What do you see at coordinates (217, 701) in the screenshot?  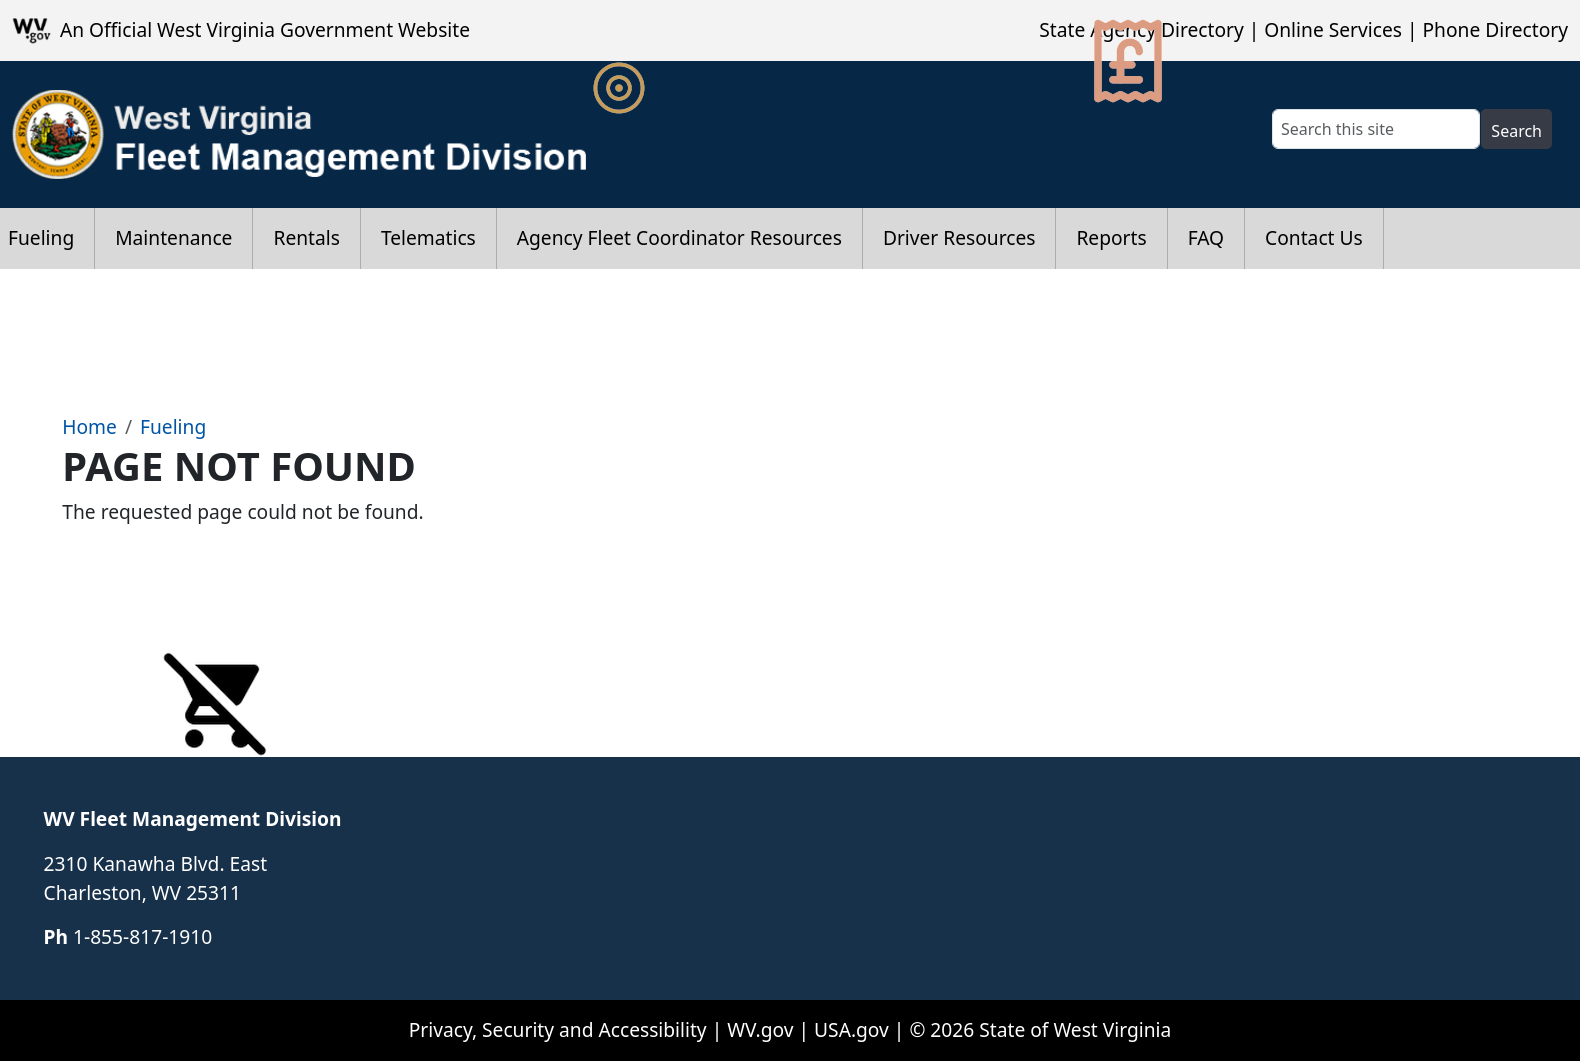 I see `remove item from shopping cart` at bounding box center [217, 701].